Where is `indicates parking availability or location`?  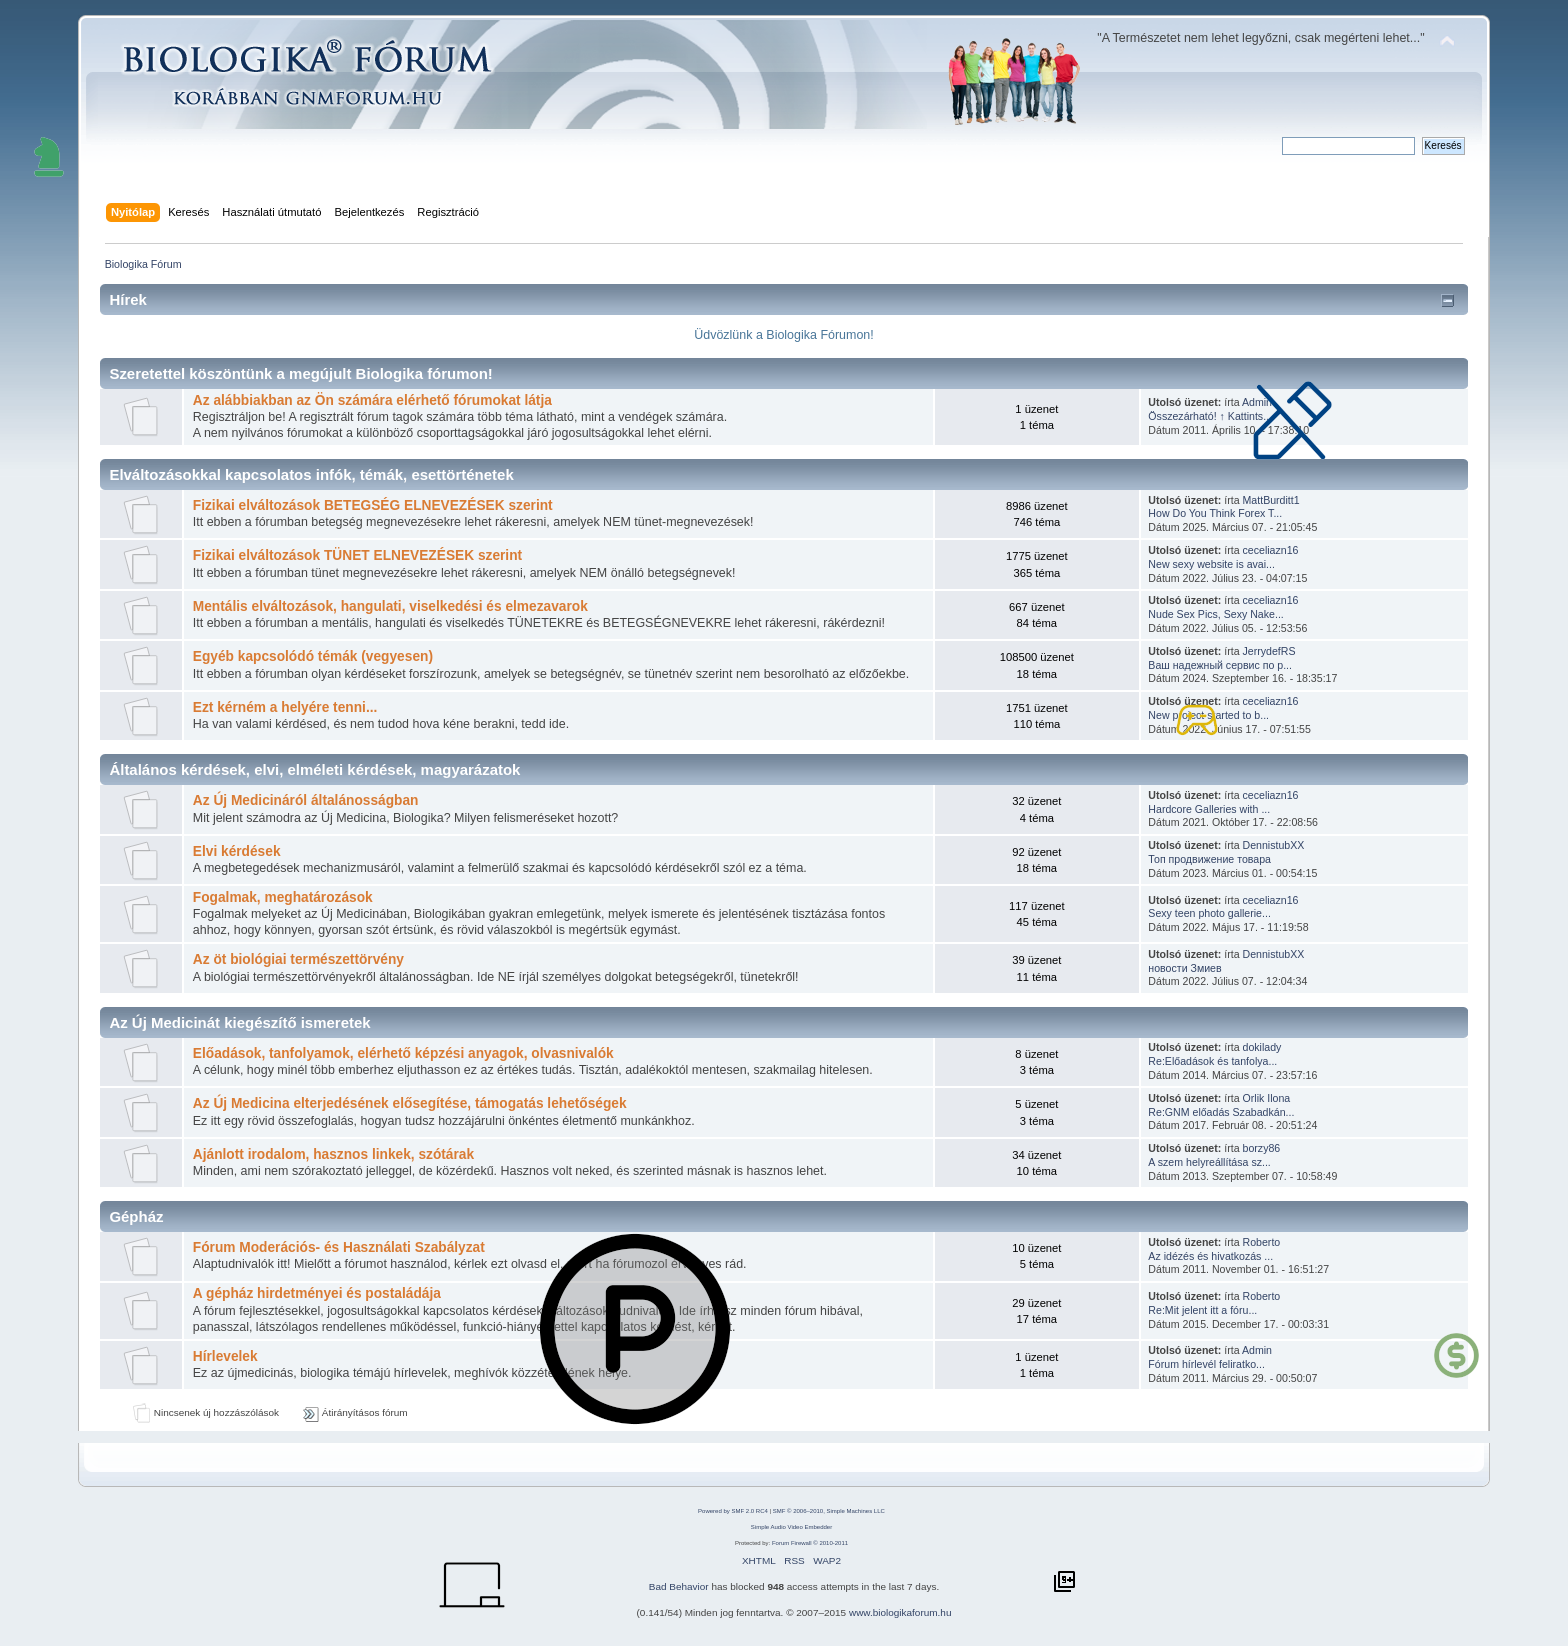 indicates parking availability or location is located at coordinates (635, 1329).